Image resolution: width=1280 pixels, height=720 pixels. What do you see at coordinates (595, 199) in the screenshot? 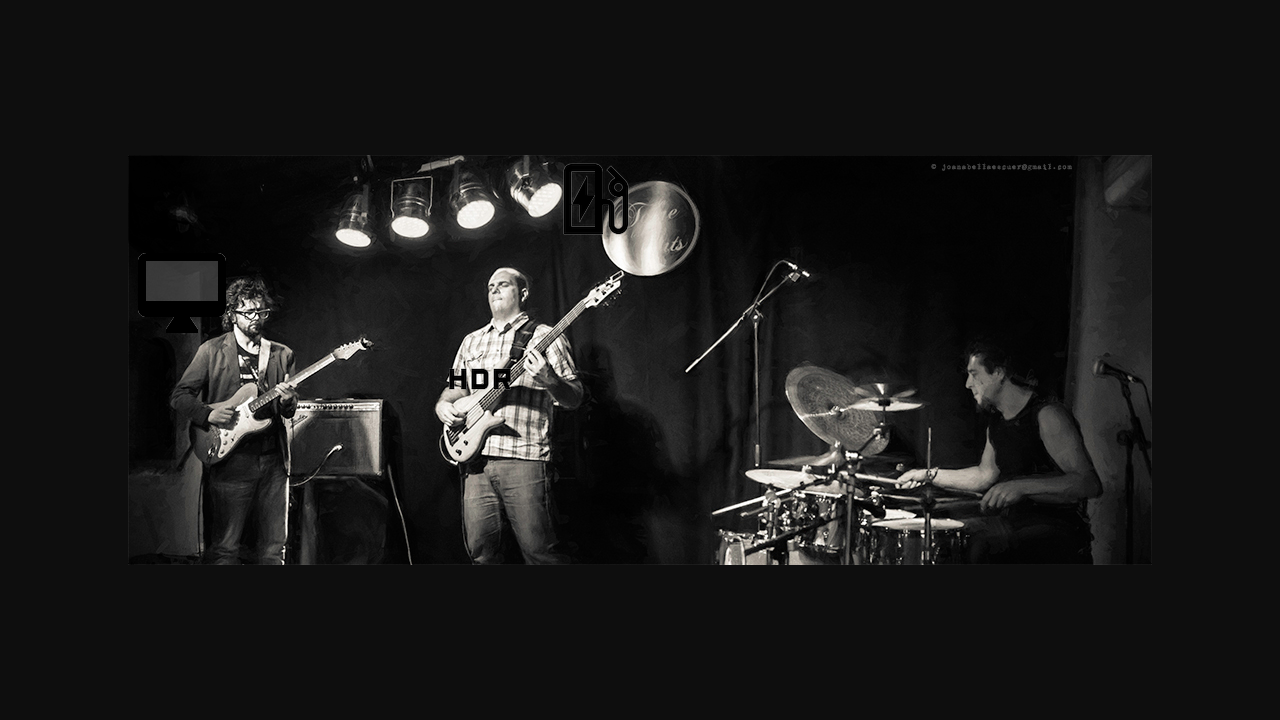
I see `find nearby electric vehicle charging stations` at bounding box center [595, 199].